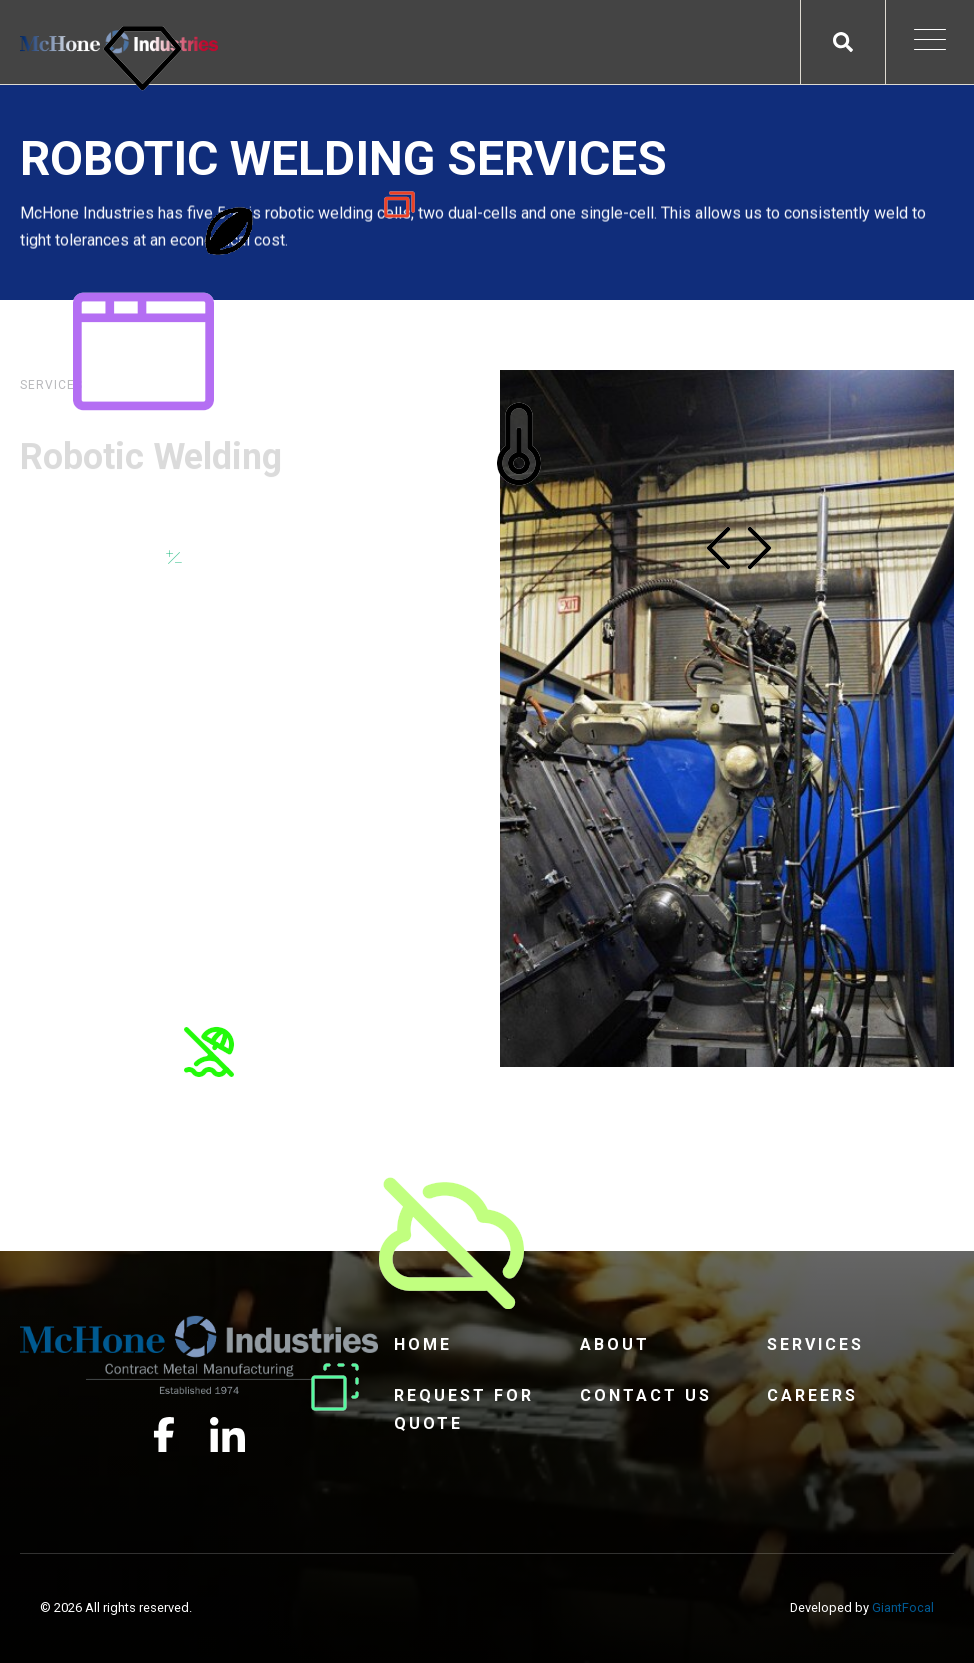  What do you see at coordinates (174, 558) in the screenshot?
I see `toggle between adding and subtracting values` at bounding box center [174, 558].